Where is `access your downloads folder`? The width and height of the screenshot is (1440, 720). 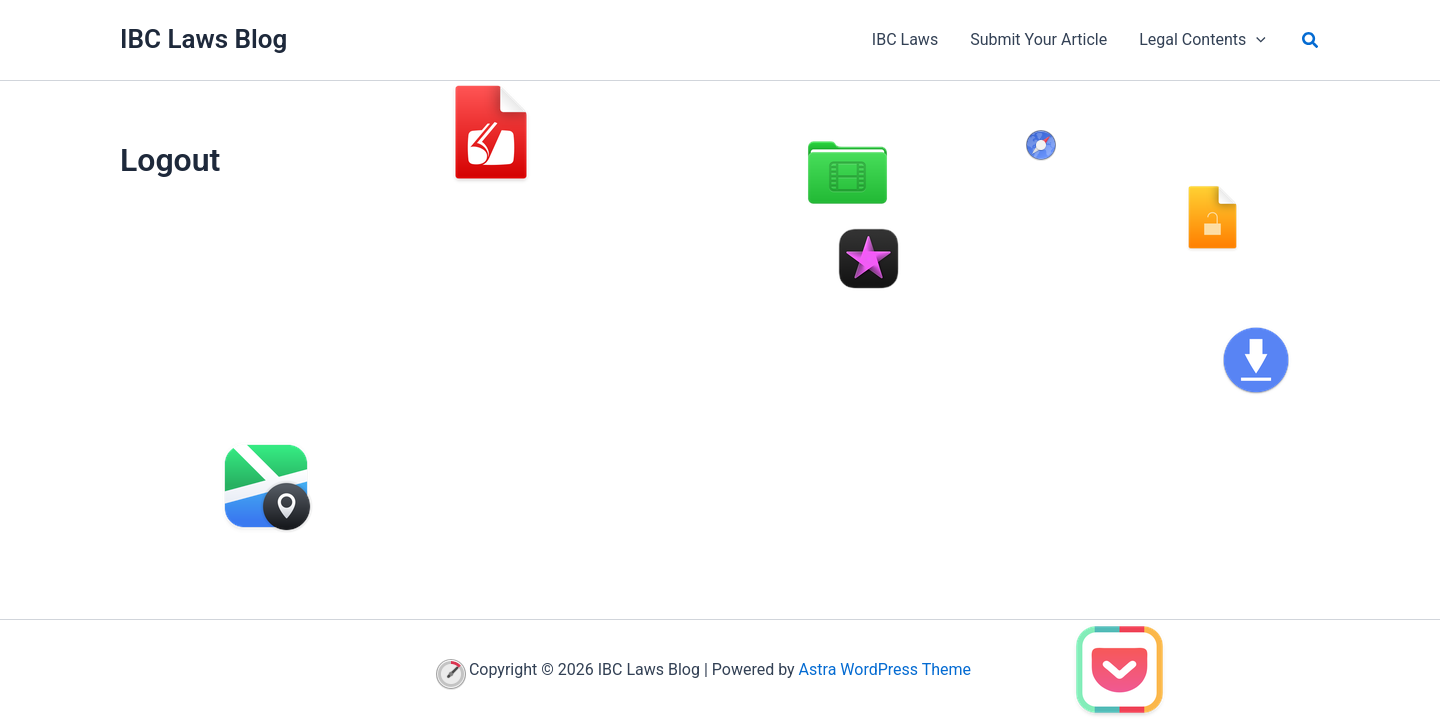
access your downloads folder is located at coordinates (1256, 360).